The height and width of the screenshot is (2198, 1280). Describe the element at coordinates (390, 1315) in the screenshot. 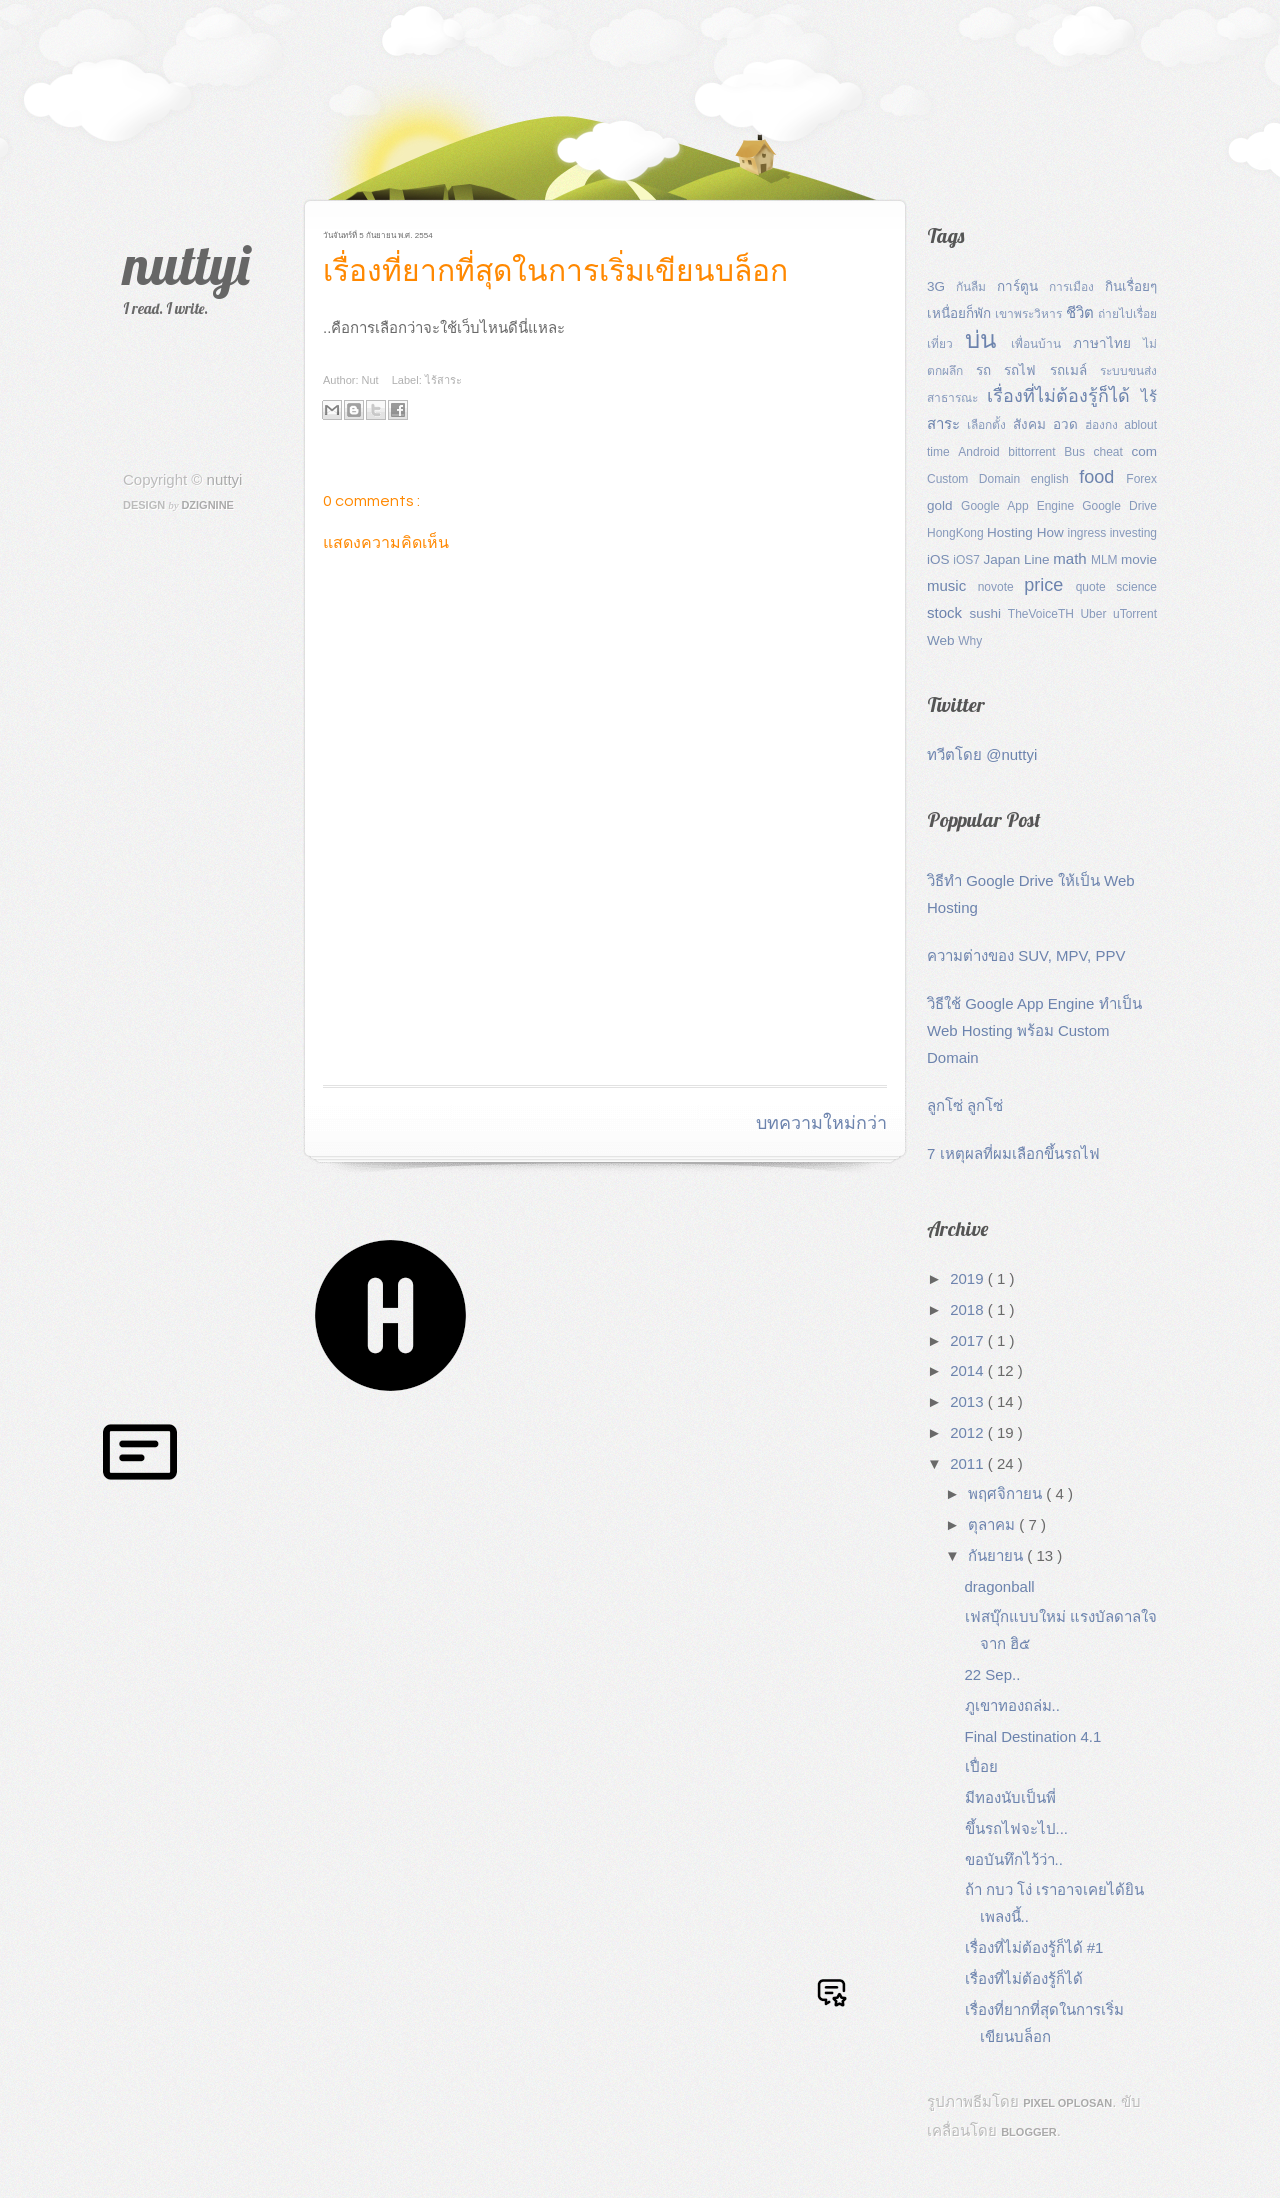

I see `find nearby hospitals or medical facilities` at that location.